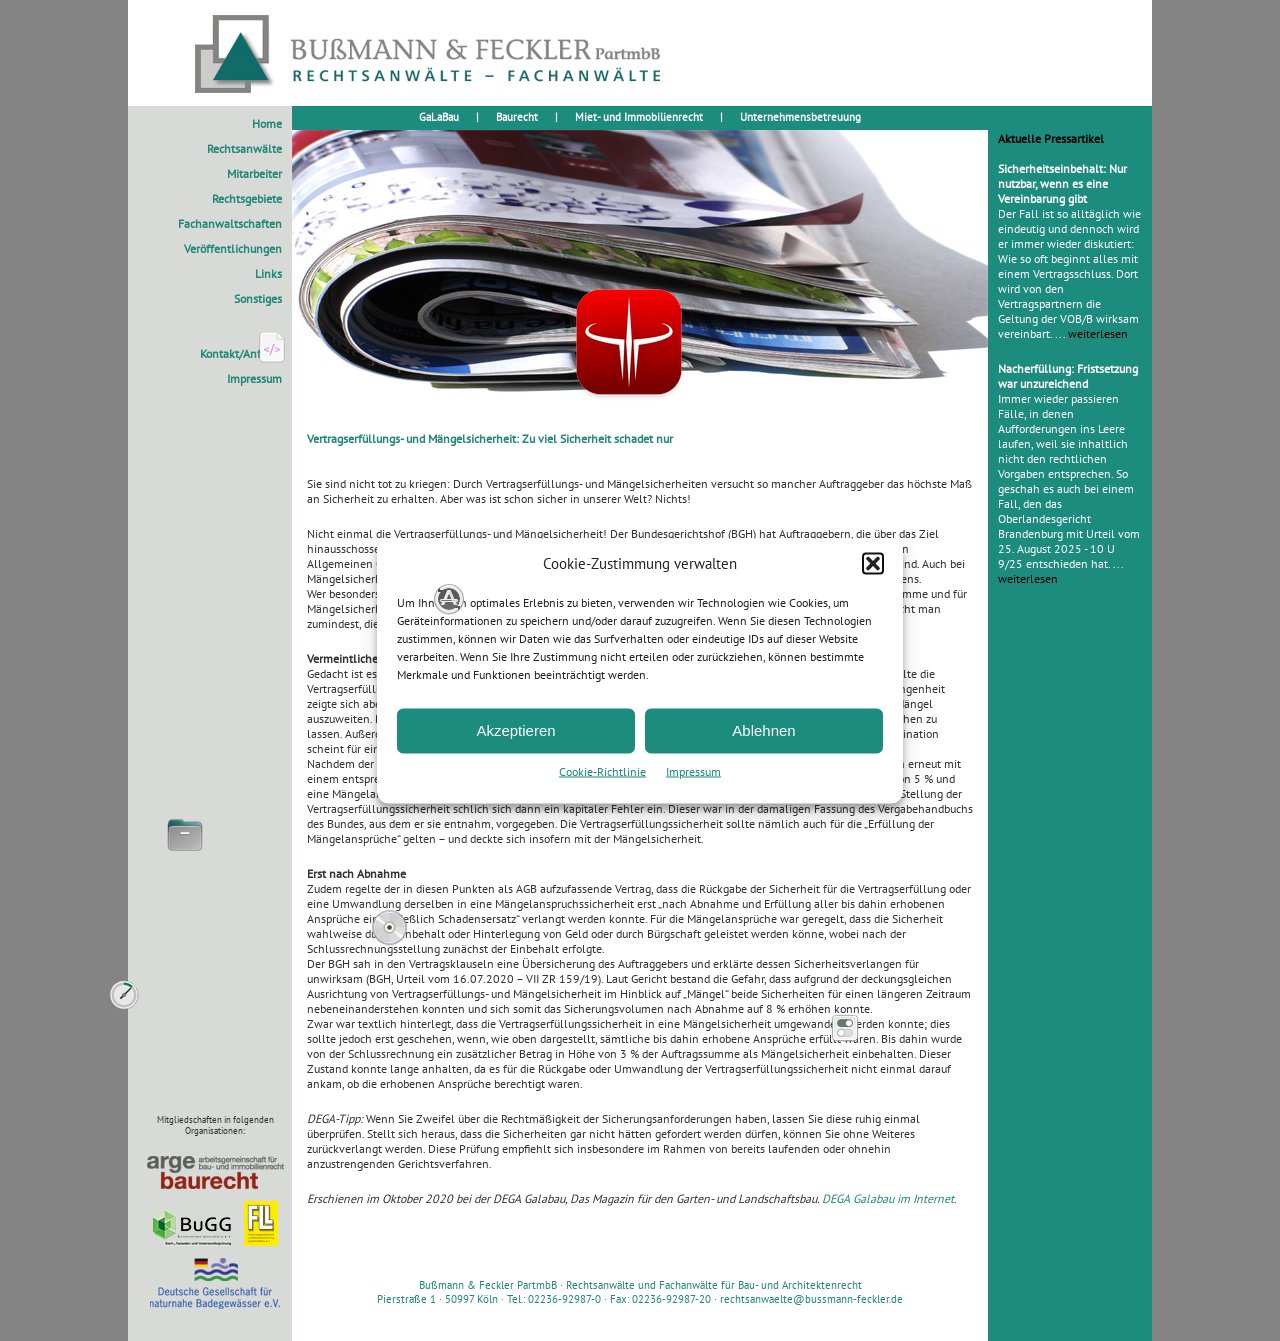 The image size is (1280, 1341). I want to click on launch ioquake3 game engine, so click(629, 342).